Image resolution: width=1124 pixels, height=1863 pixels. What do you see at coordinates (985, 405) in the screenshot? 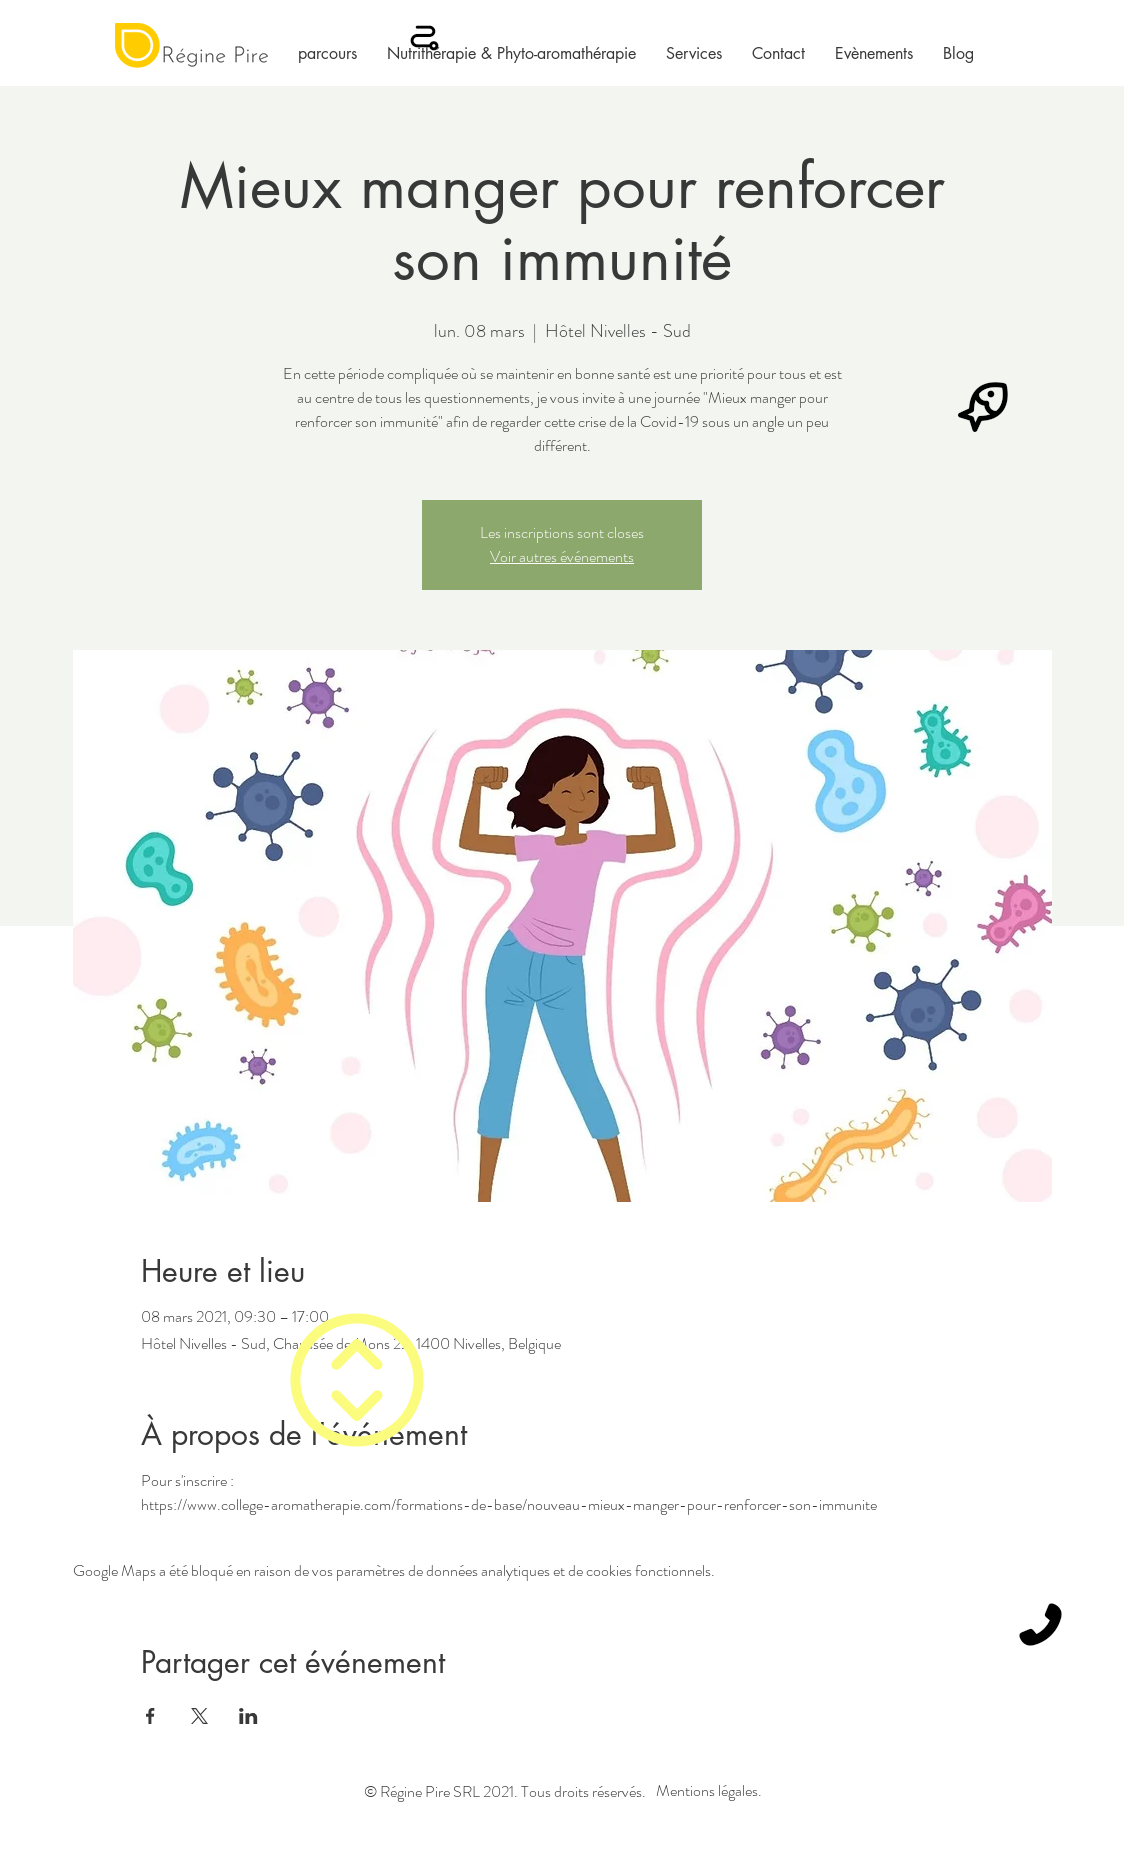
I see `browse seafood or fish-related content` at bounding box center [985, 405].